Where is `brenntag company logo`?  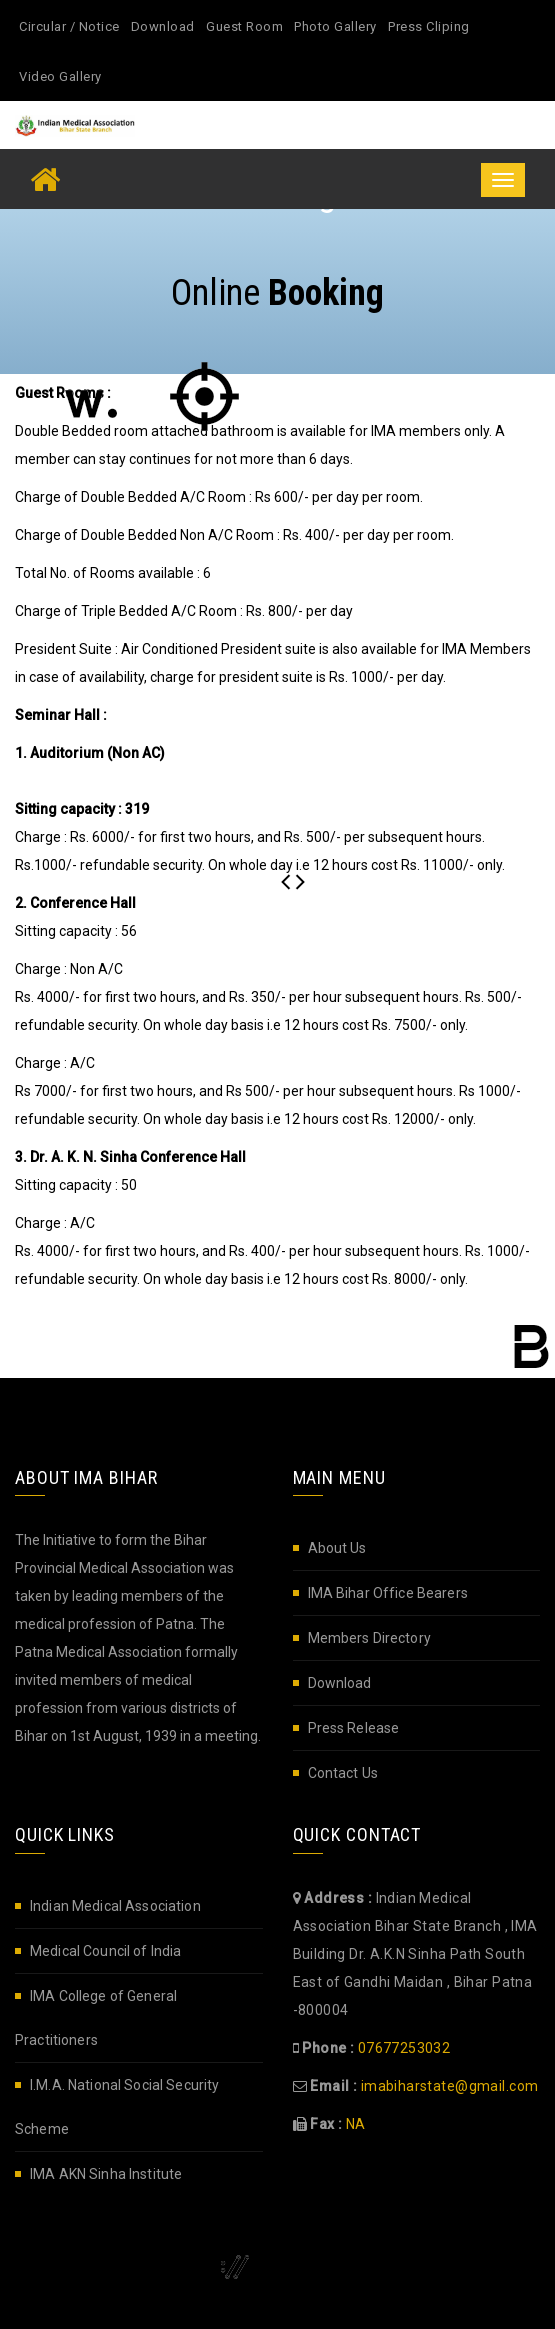
brenntag company logo is located at coordinates (531, 1346).